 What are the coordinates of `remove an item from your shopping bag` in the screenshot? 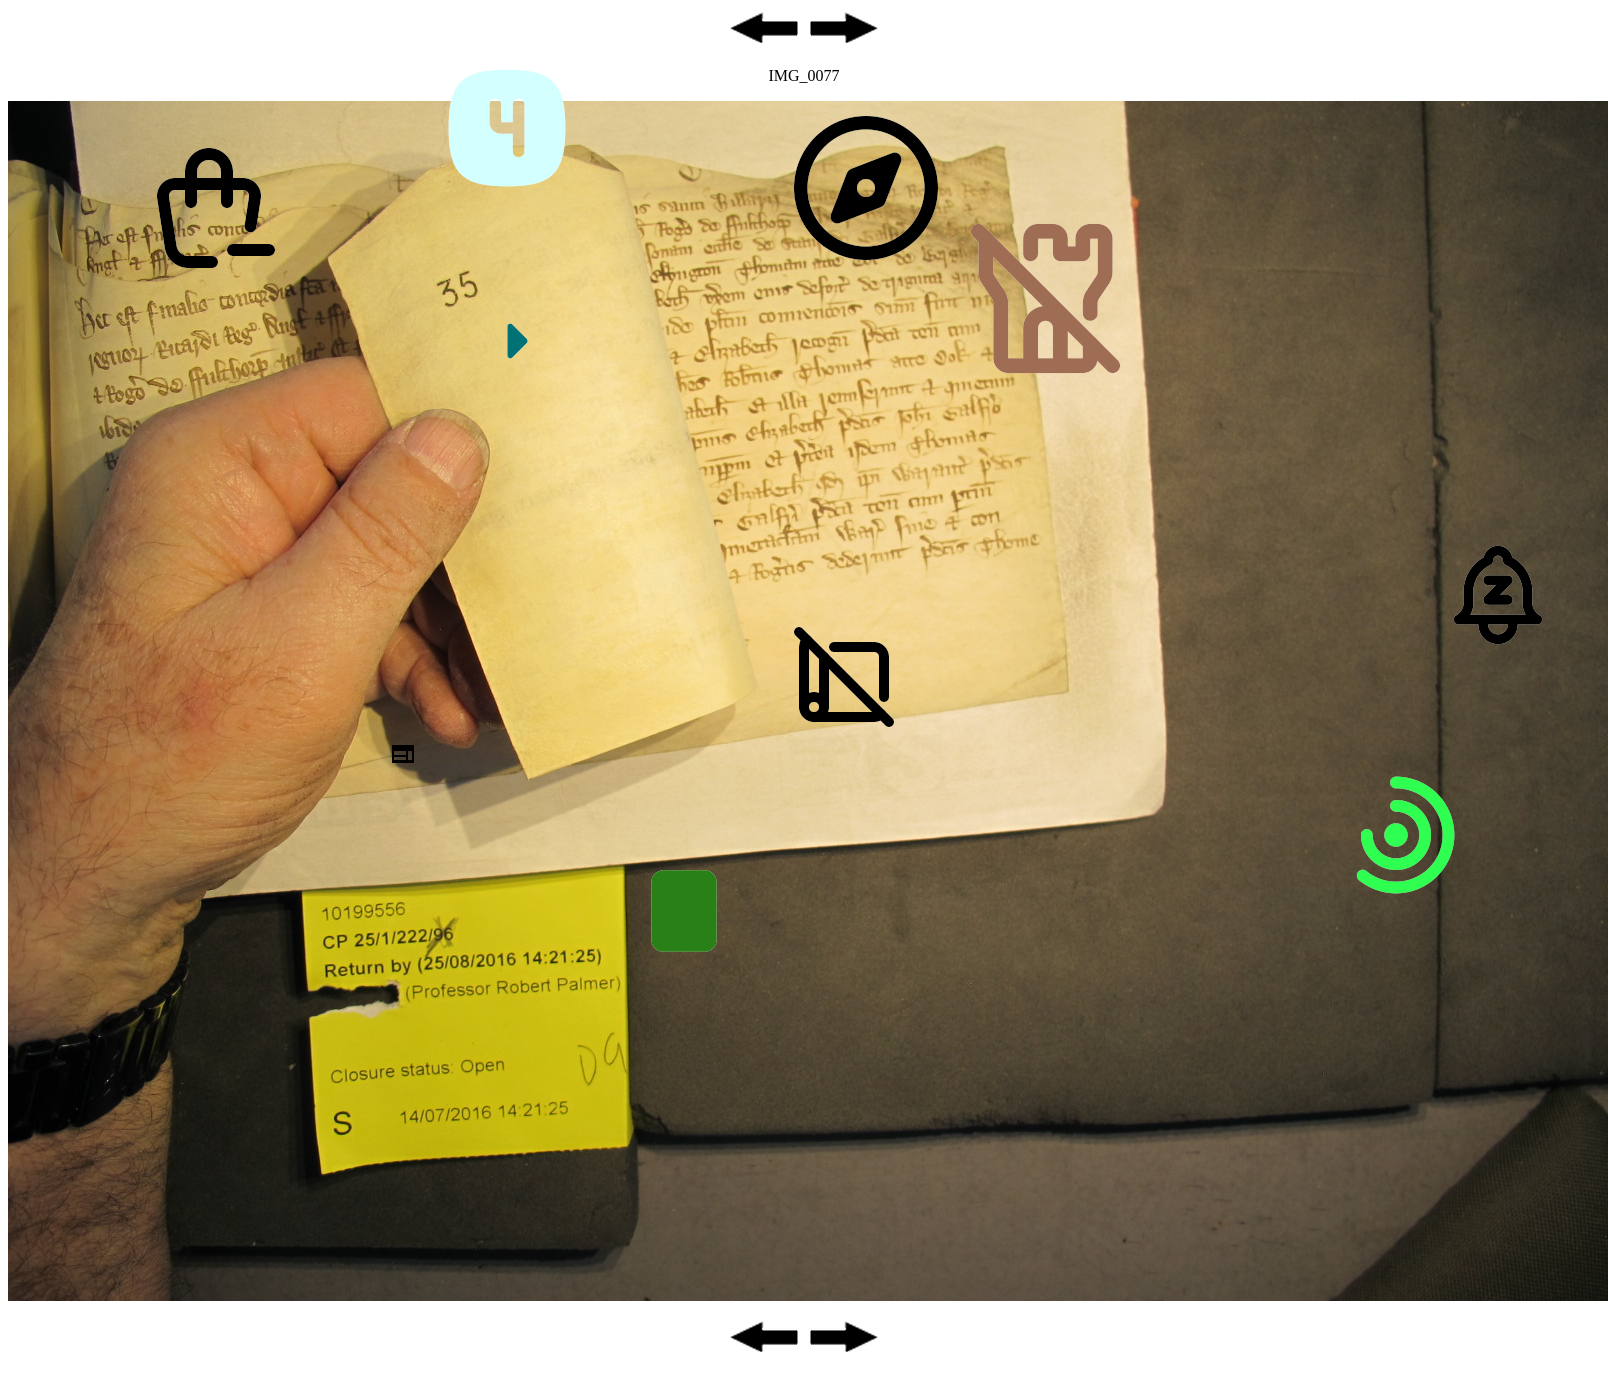 It's located at (209, 208).